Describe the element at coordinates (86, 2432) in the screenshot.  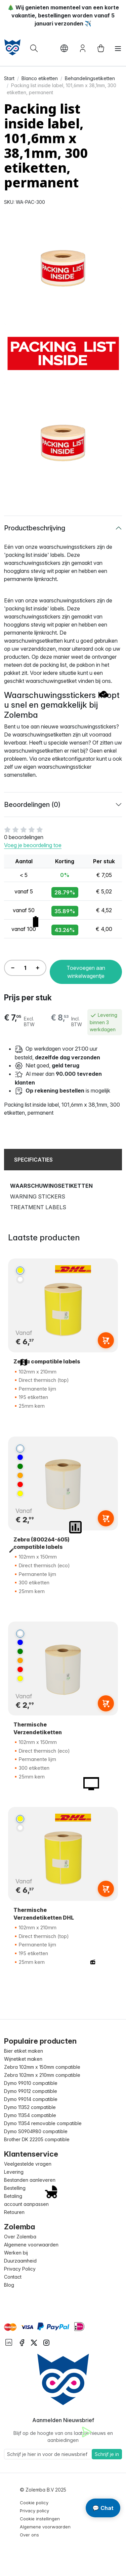
I see `send a message` at that location.